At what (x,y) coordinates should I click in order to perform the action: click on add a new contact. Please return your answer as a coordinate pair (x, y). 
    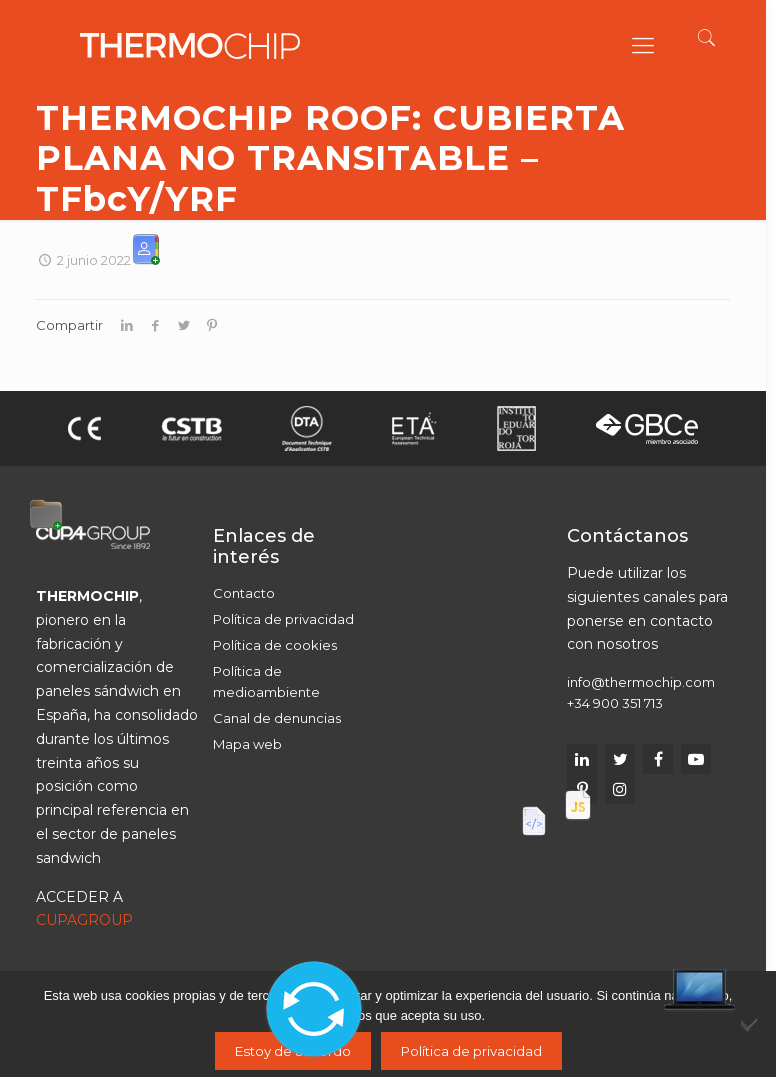
    Looking at the image, I should click on (146, 249).